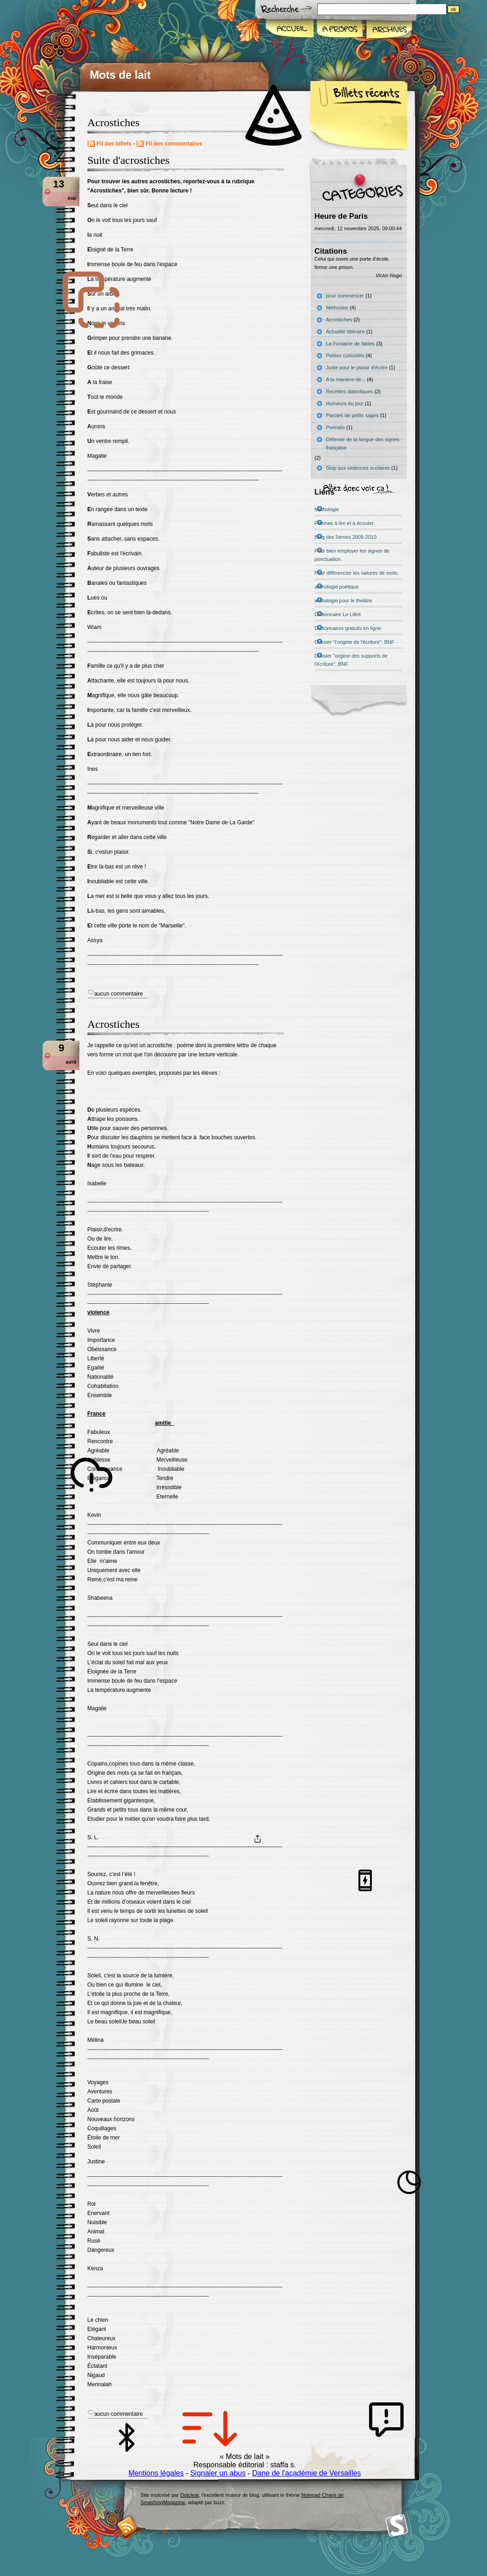  What do you see at coordinates (365, 1880) in the screenshot?
I see `find nearby charging stations` at bounding box center [365, 1880].